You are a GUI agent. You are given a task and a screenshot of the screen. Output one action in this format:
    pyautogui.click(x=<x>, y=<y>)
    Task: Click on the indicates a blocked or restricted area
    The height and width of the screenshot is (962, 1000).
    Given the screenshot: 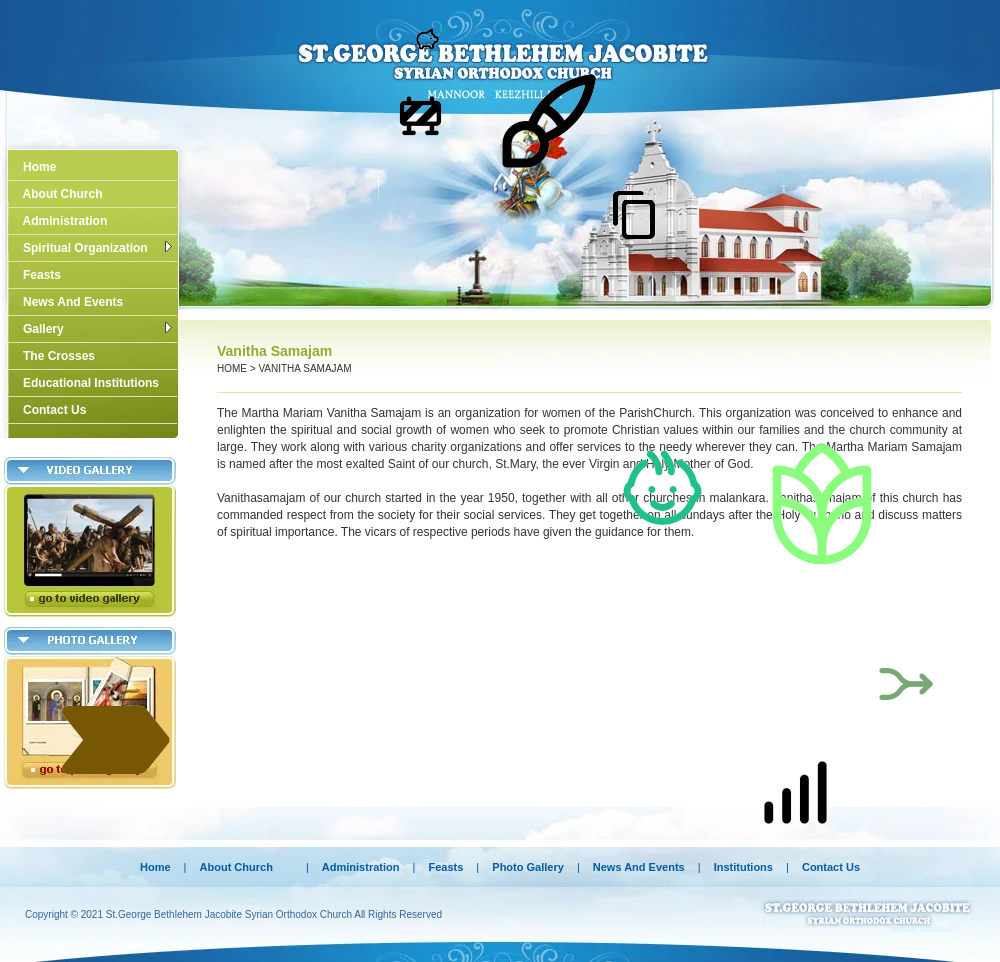 What is the action you would take?
    pyautogui.click(x=420, y=114)
    